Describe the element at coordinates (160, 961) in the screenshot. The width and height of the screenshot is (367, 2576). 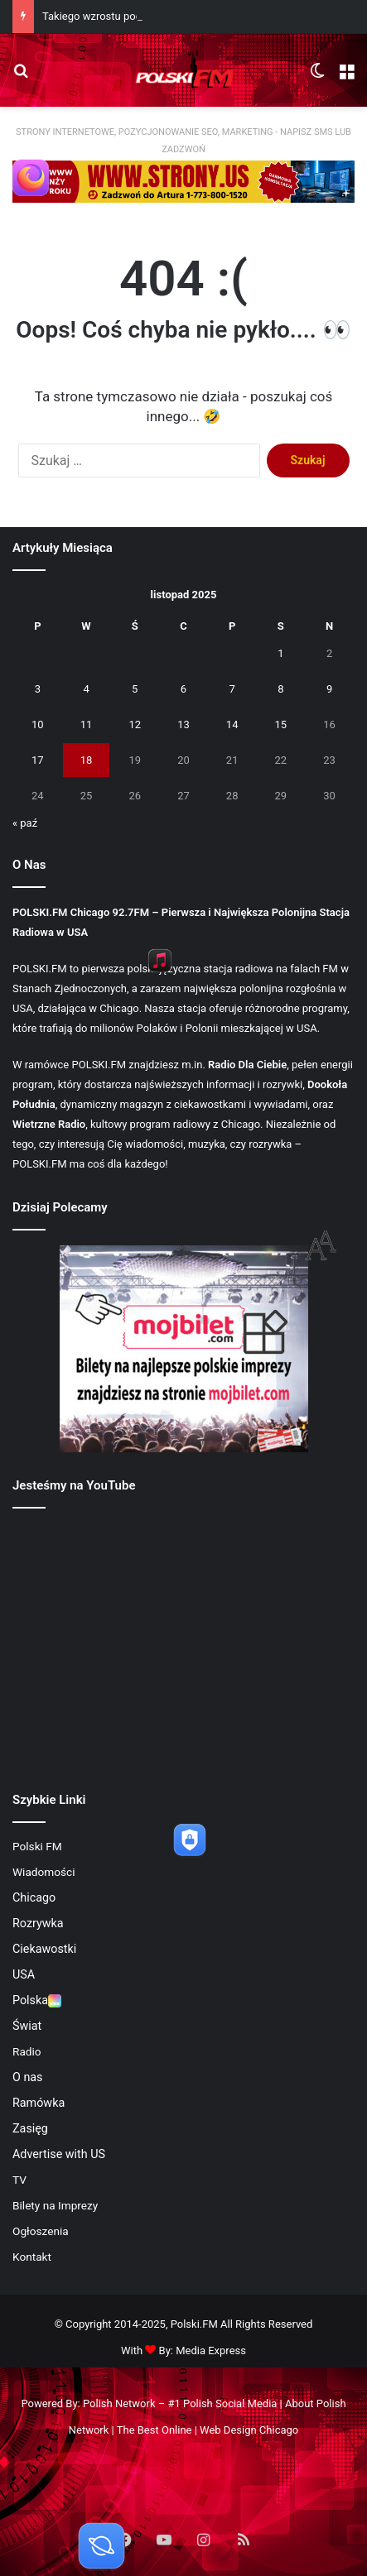
I see `open the Apple Music app` at that location.